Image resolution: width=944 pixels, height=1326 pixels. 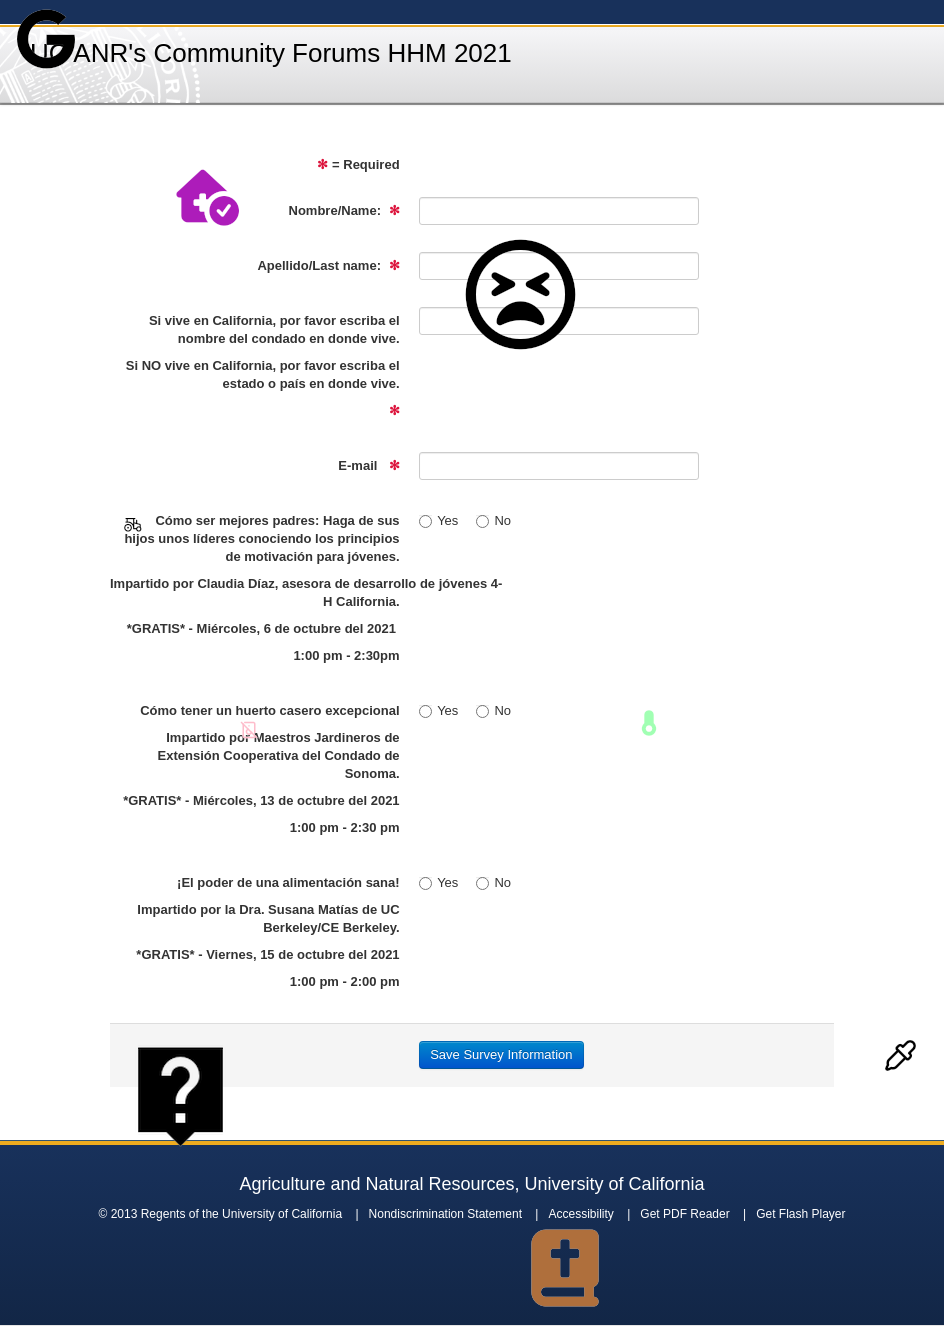 I want to click on mute external speaker, so click(x=249, y=730).